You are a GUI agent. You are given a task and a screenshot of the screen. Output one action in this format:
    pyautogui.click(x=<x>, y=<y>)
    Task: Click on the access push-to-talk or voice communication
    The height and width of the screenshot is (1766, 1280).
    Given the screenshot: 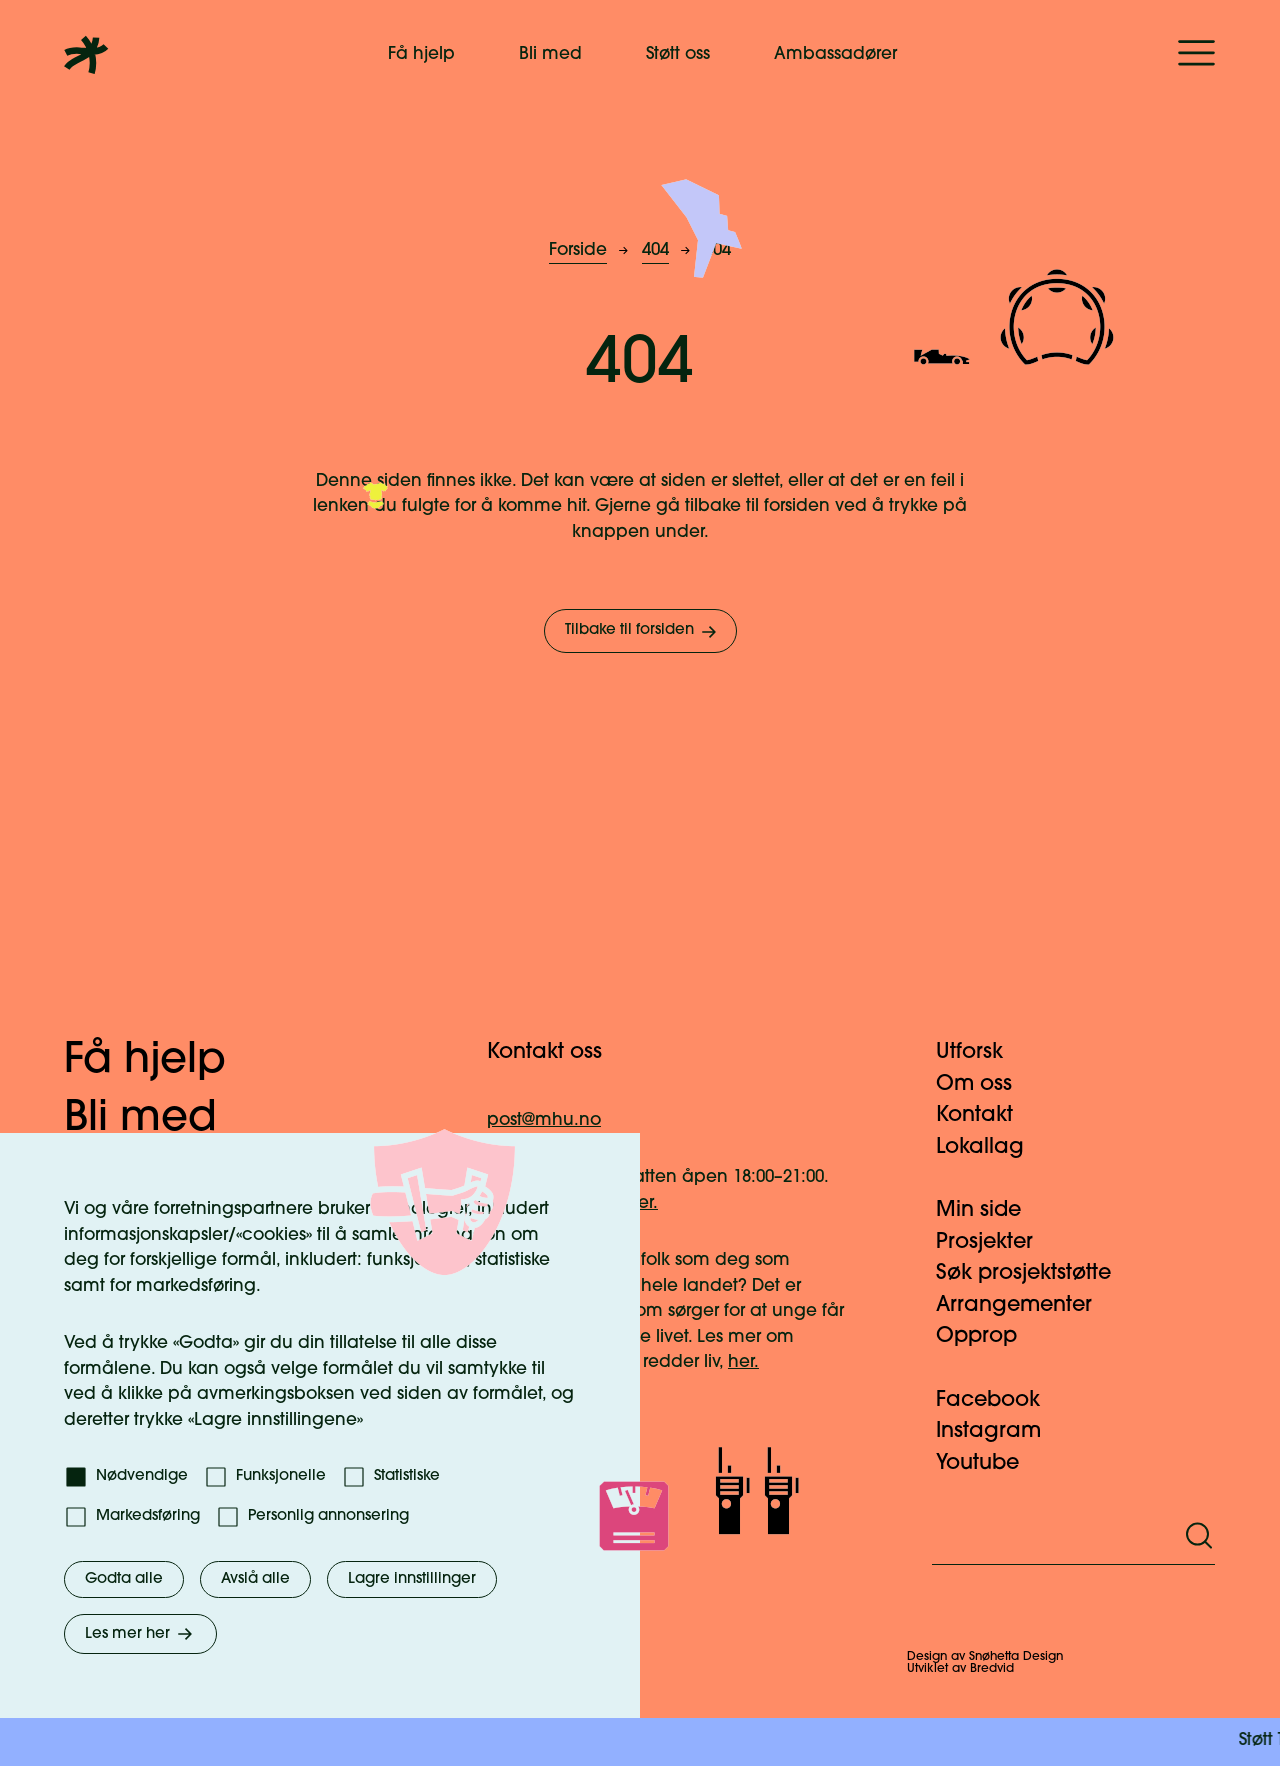 What is the action you would take?
    pyautogui.click(x=754, y=1490)
    